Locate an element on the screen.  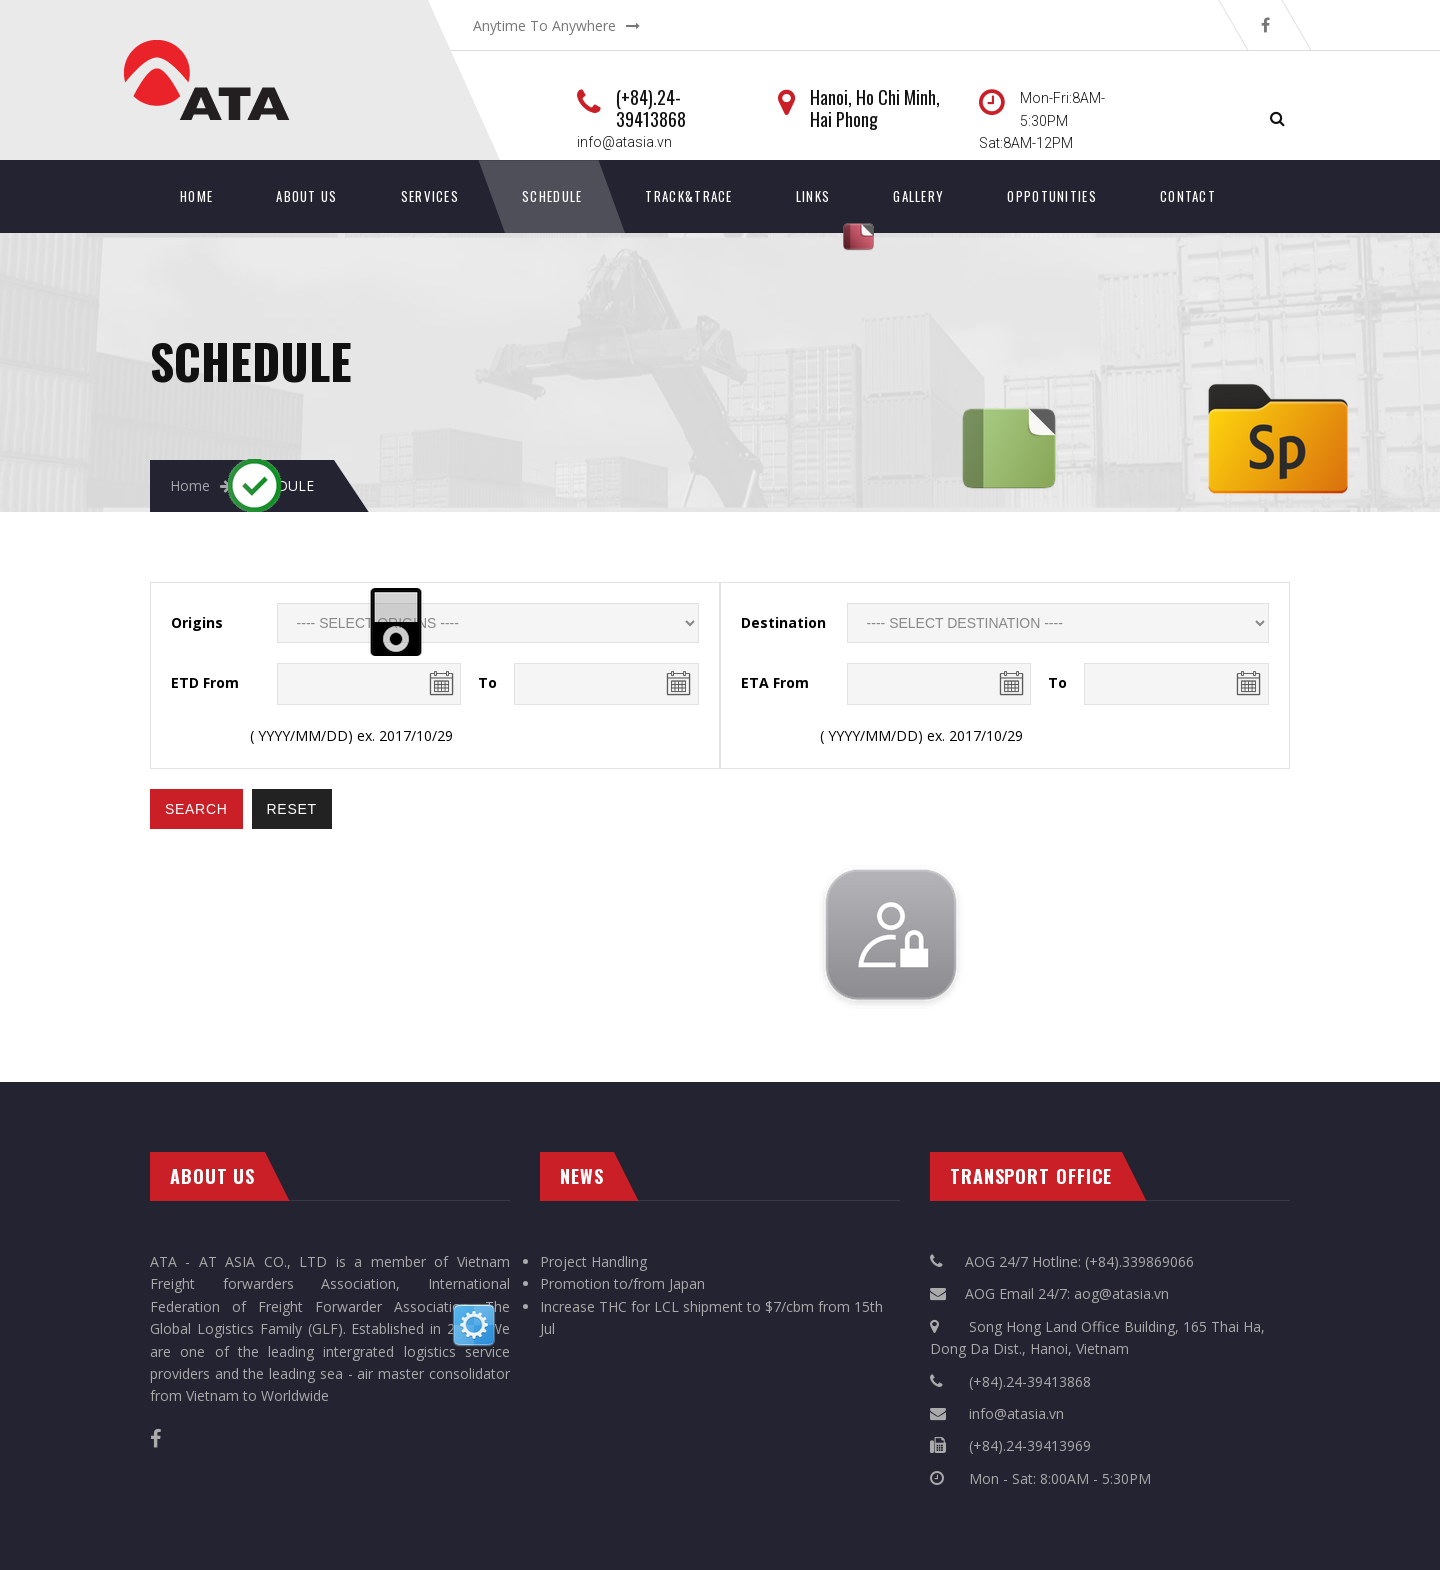
windows executable file type indicator is located at coordinates (474, 1325).